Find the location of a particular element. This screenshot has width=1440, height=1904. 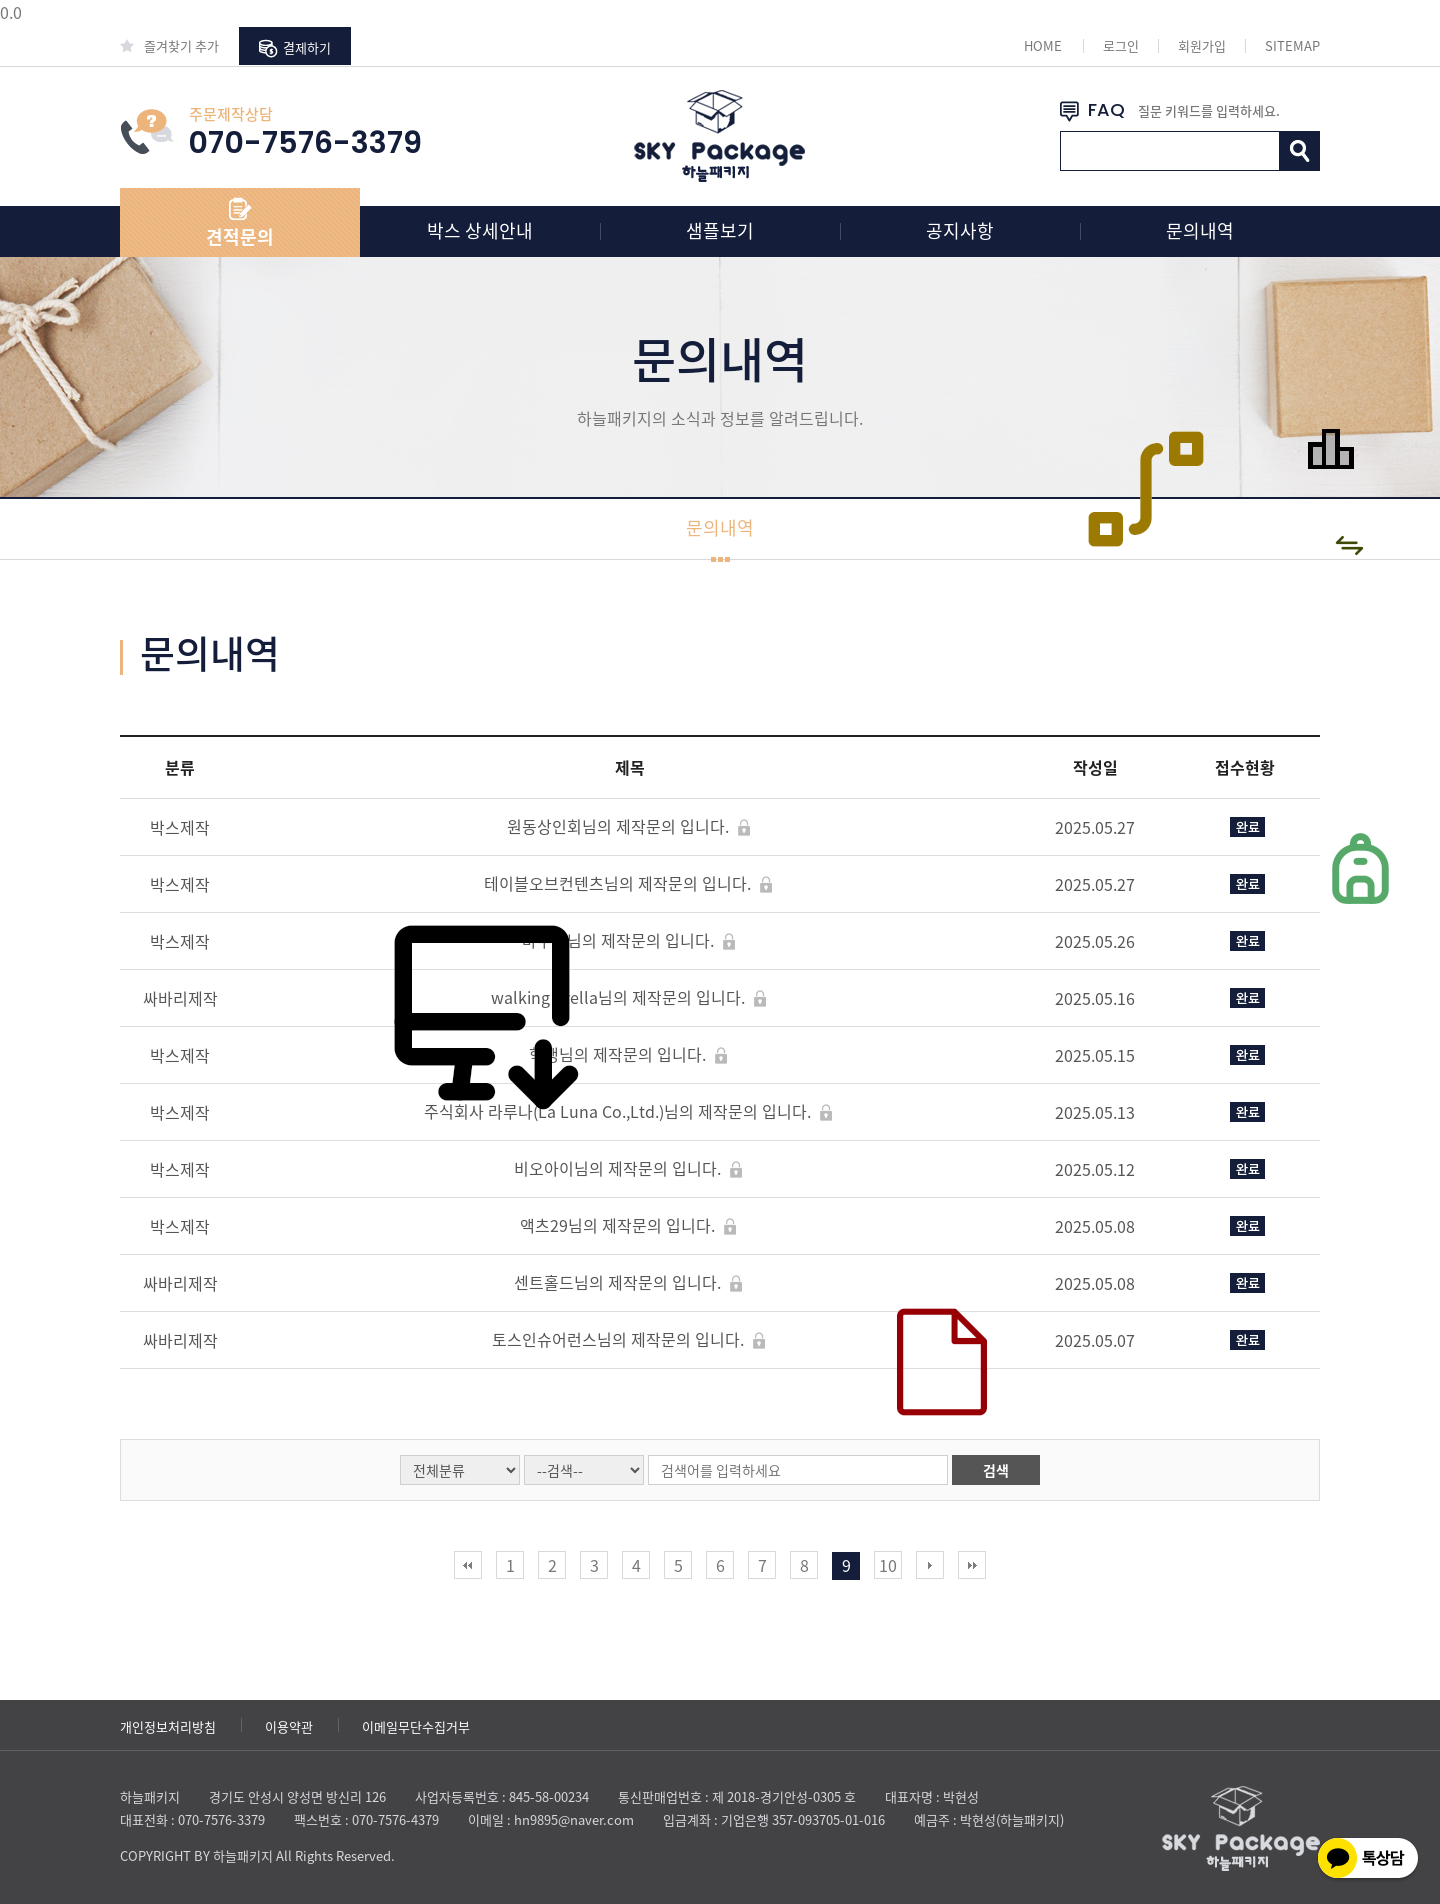

swap or exchange items is located at coordinates (1349, 545).